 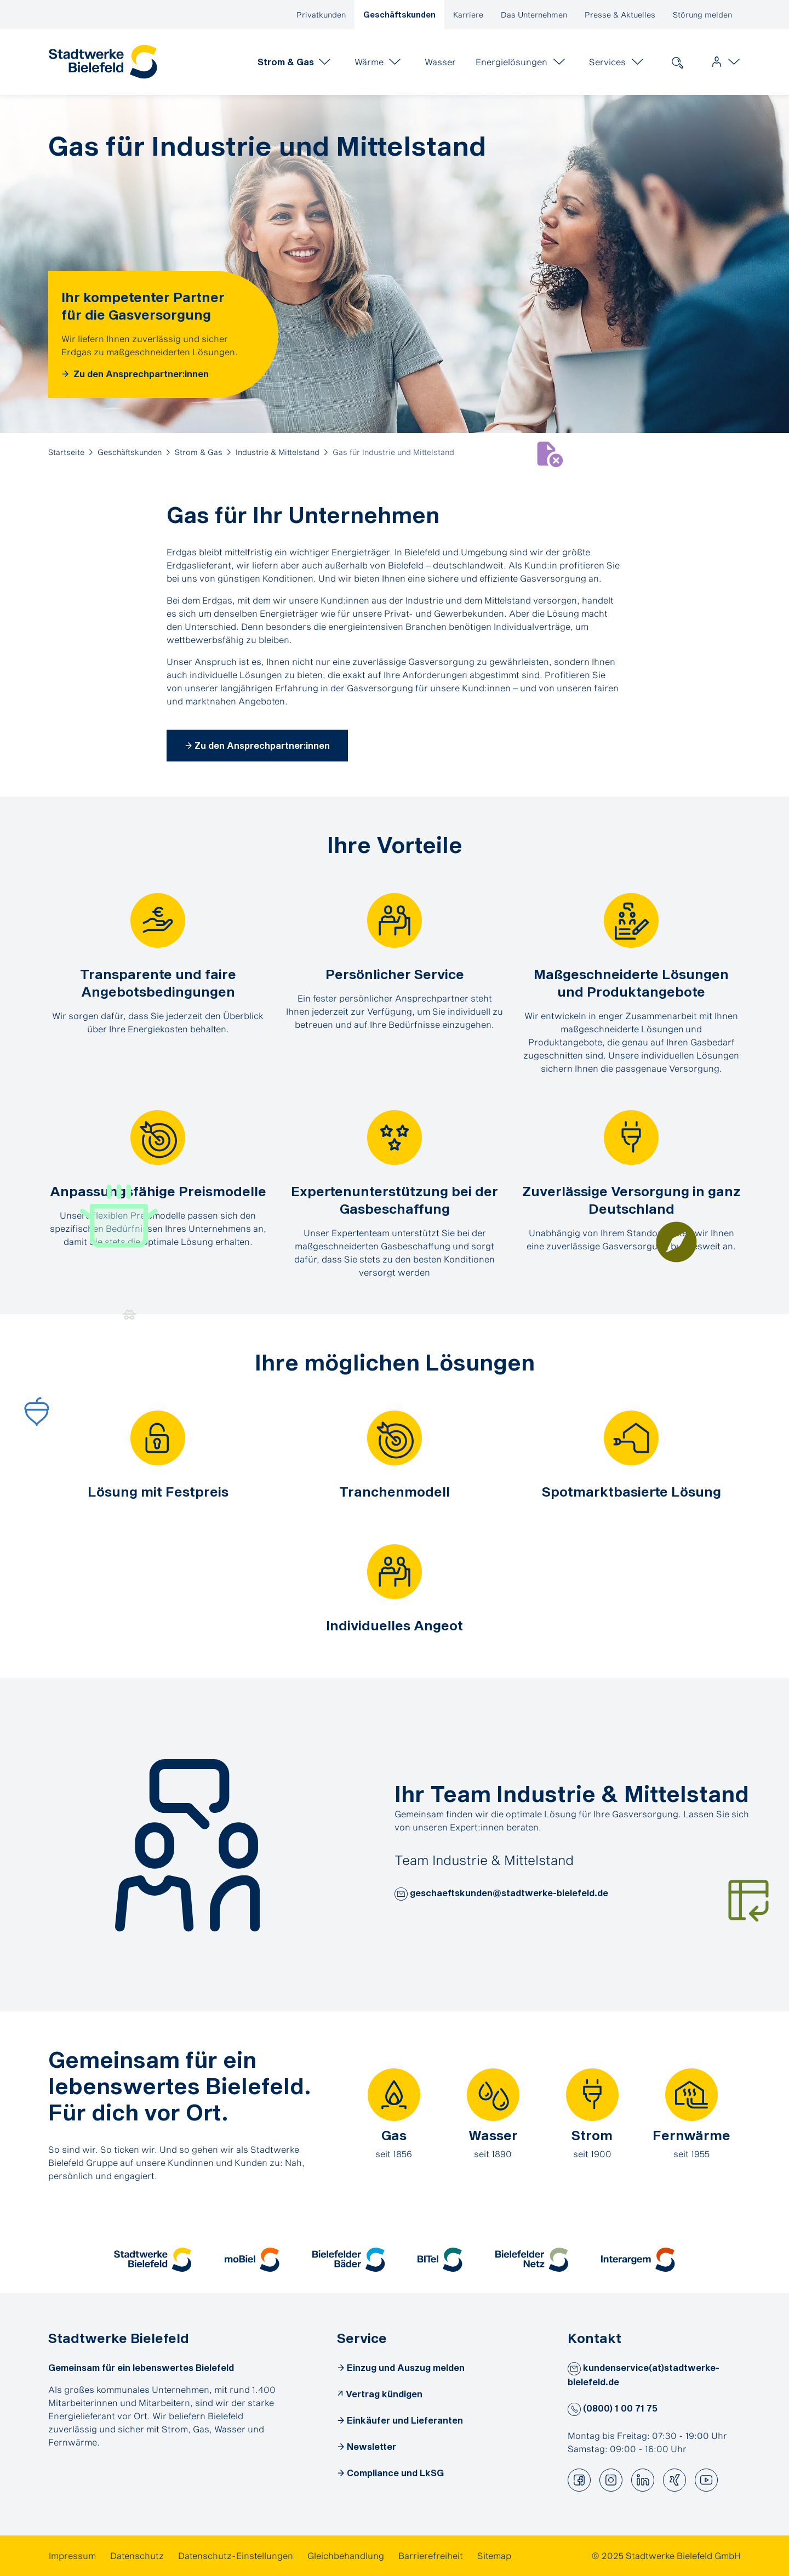 What do you see at coordinates (37, 1412) in the screenshot?
I see `nature or outdoors category icon` at bounding box center [37, 1412].